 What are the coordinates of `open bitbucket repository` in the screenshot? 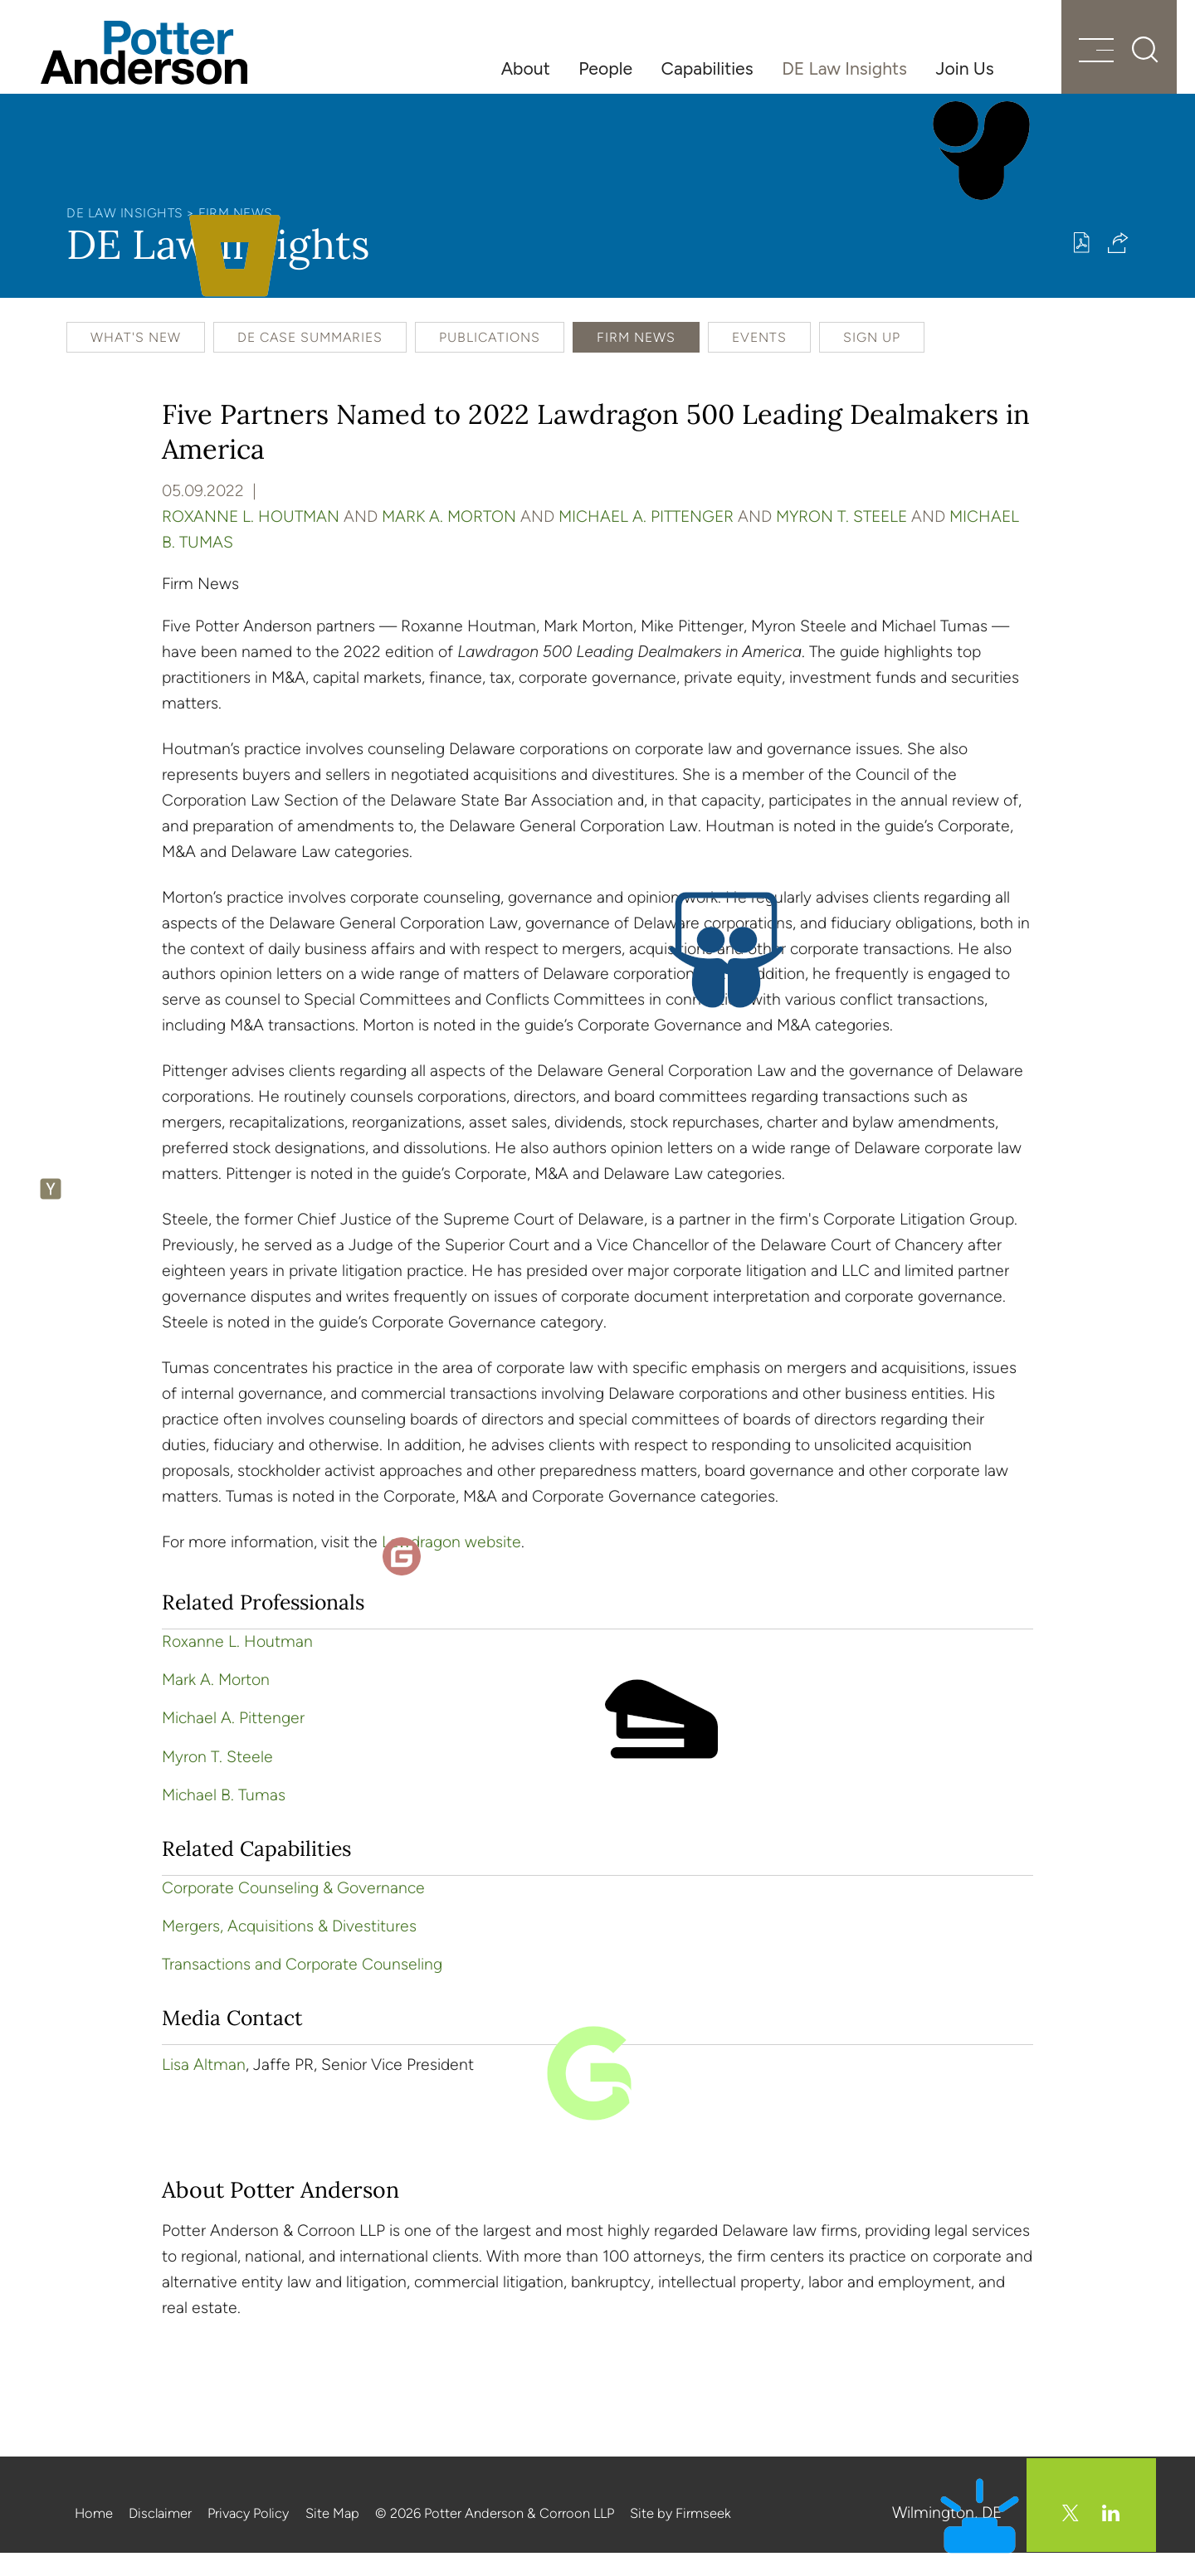 It's located at (235, 256).